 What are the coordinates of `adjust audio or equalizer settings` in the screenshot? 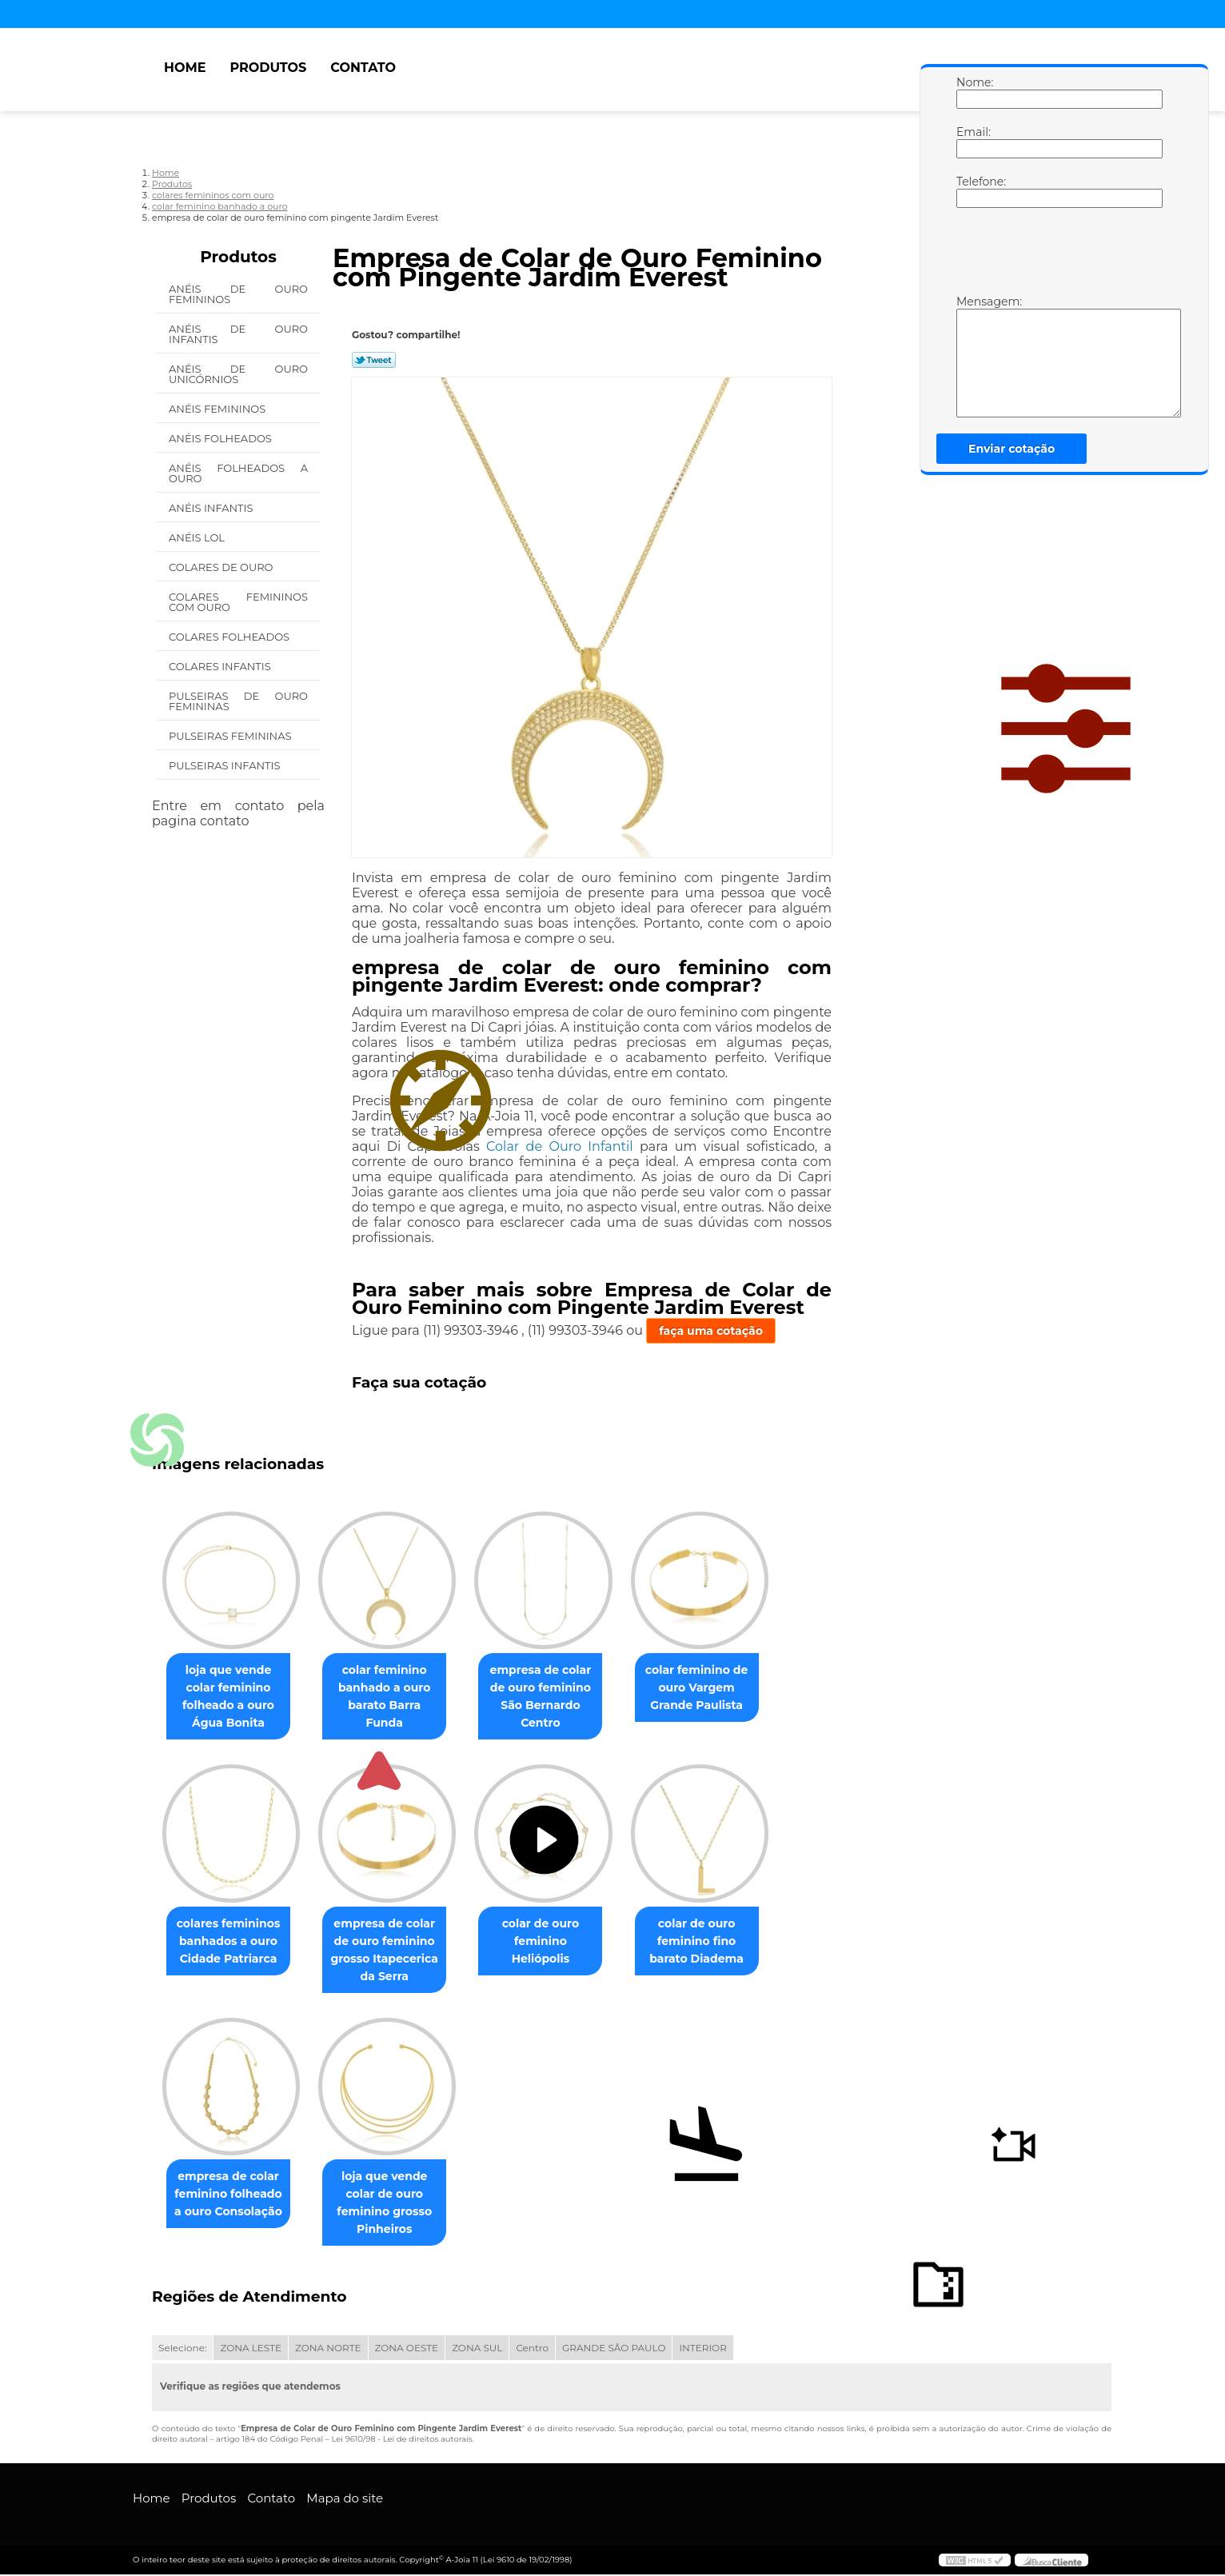 It's located at (1066, 729).